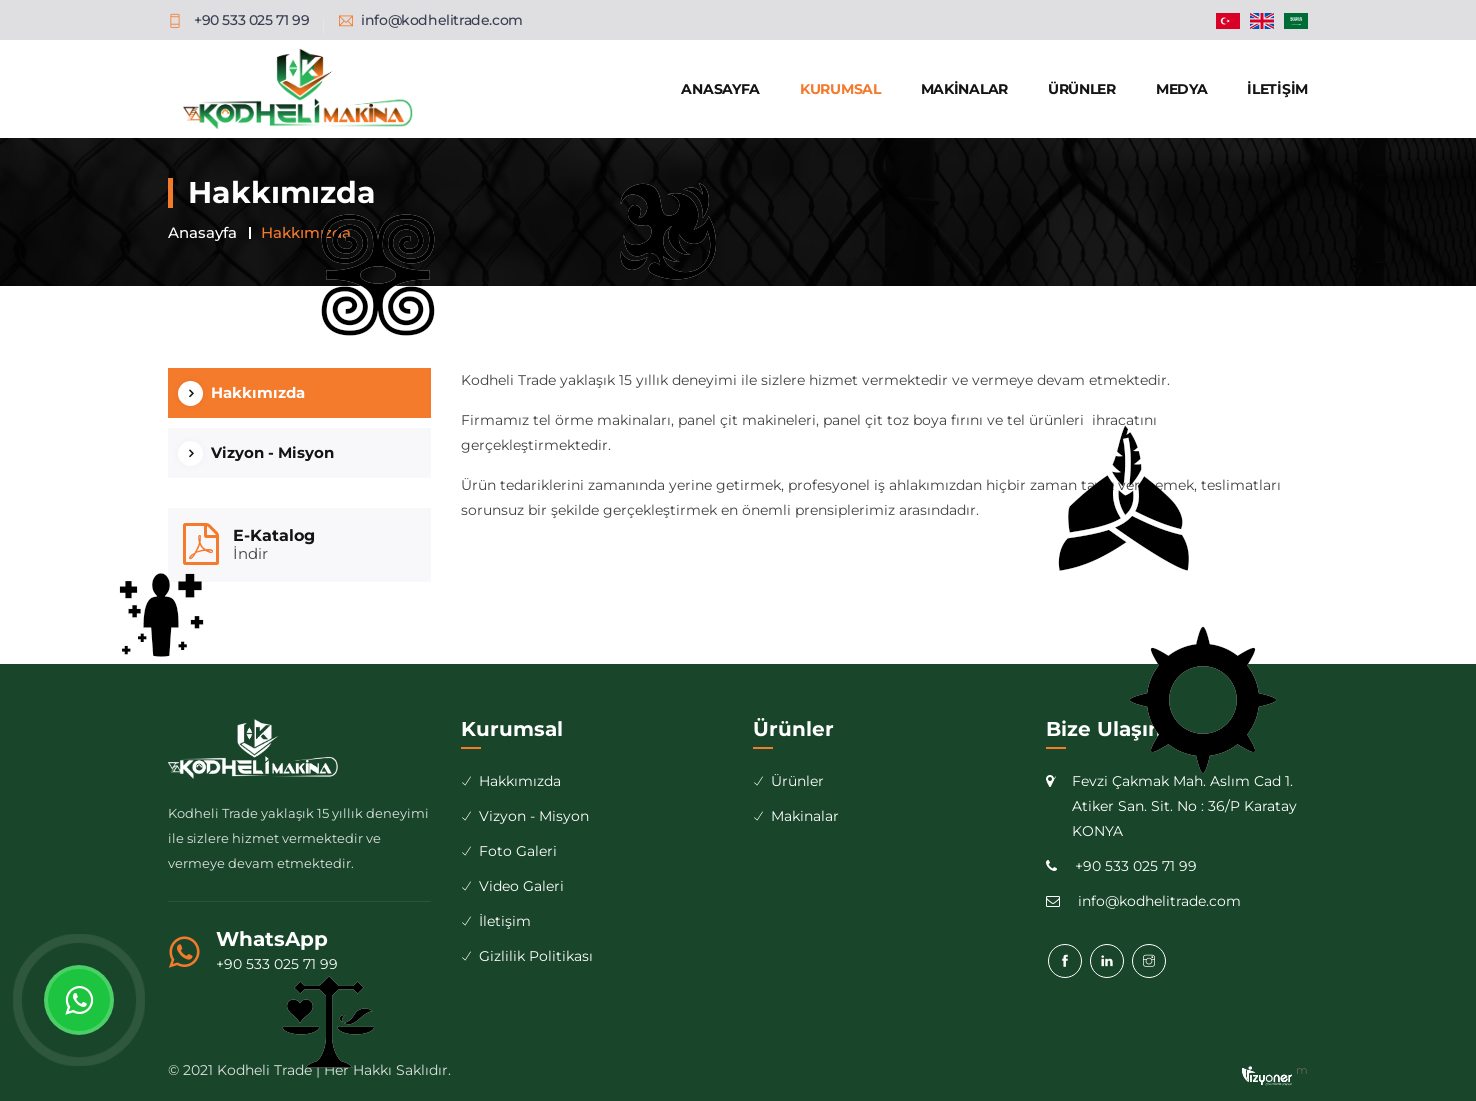 Image resolution: width=1476 pixels, height=1101 pixels. I want to click on dwennimmen adinkra symbol representing humility and strength, so click(378, 275).